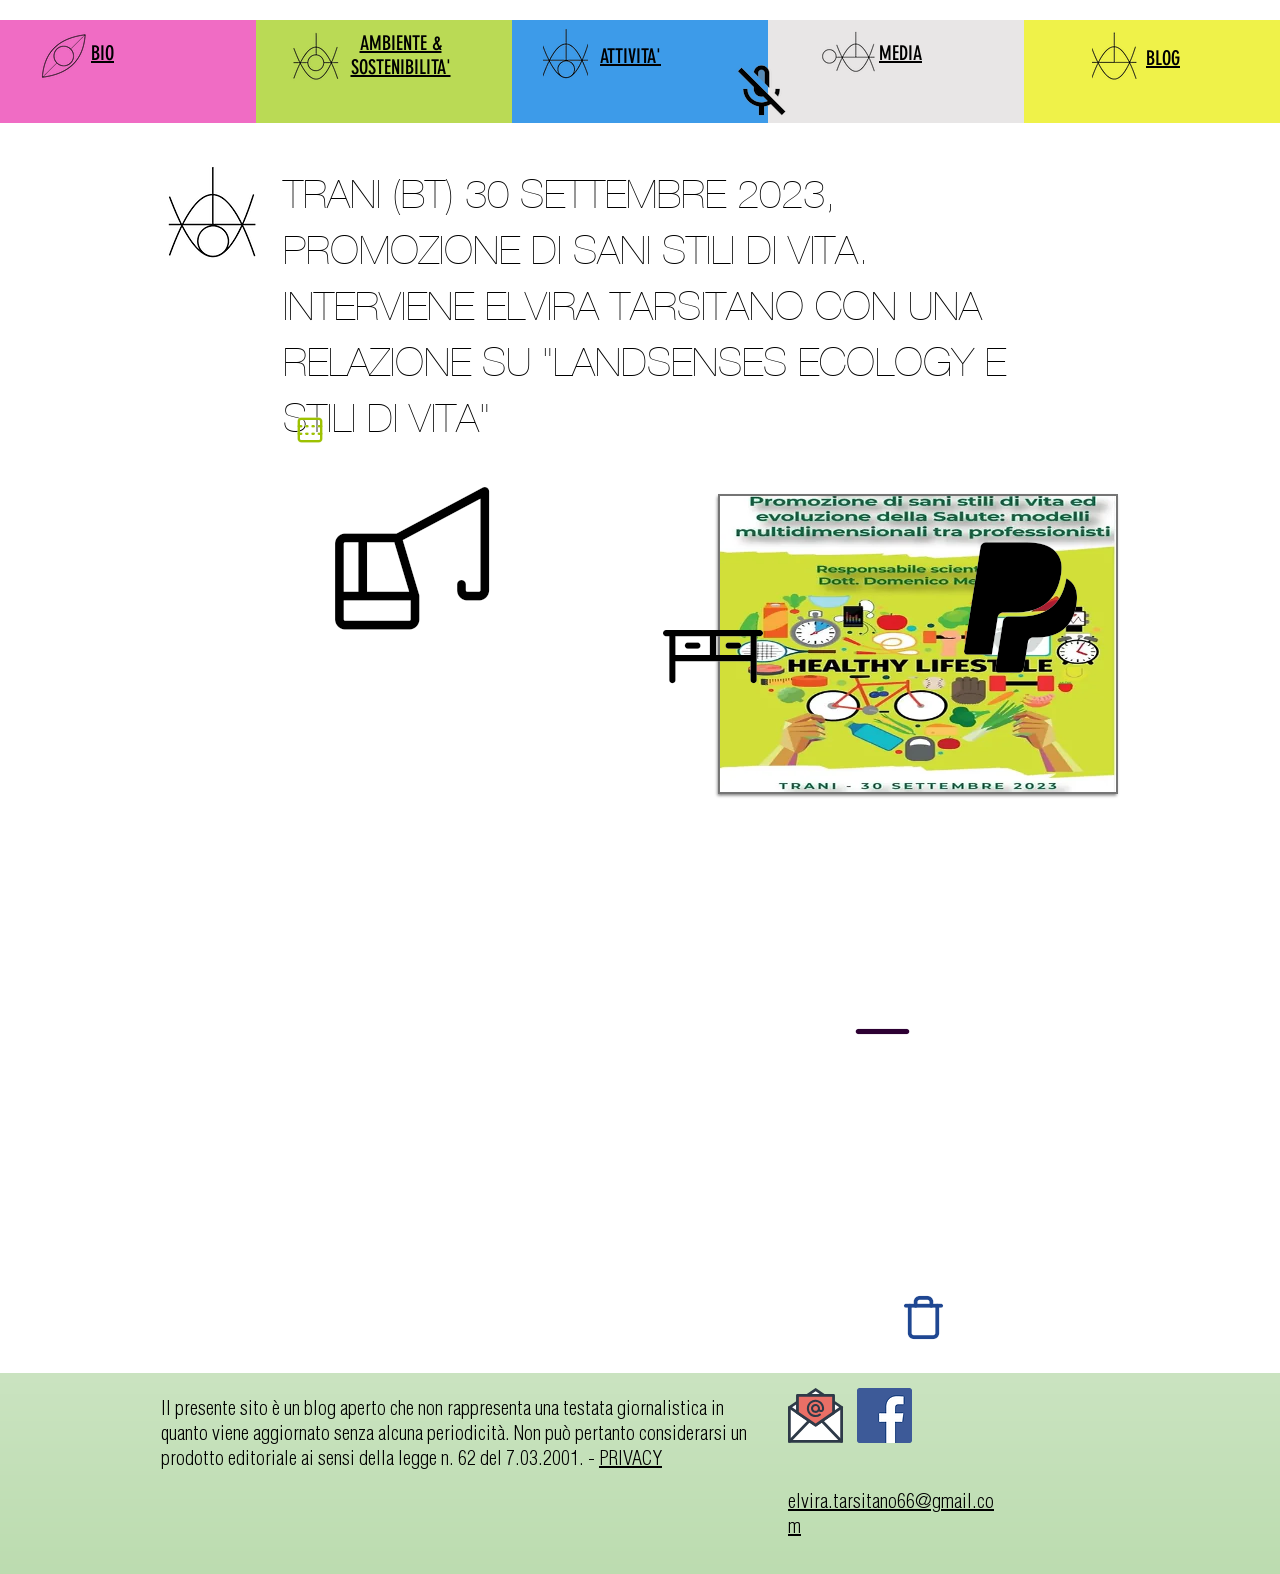 This screenshot has width=1280, height=1574. Describe the element at coordinates (1020, 607) in the screenshot. I see `pay with PayPal` at that location.